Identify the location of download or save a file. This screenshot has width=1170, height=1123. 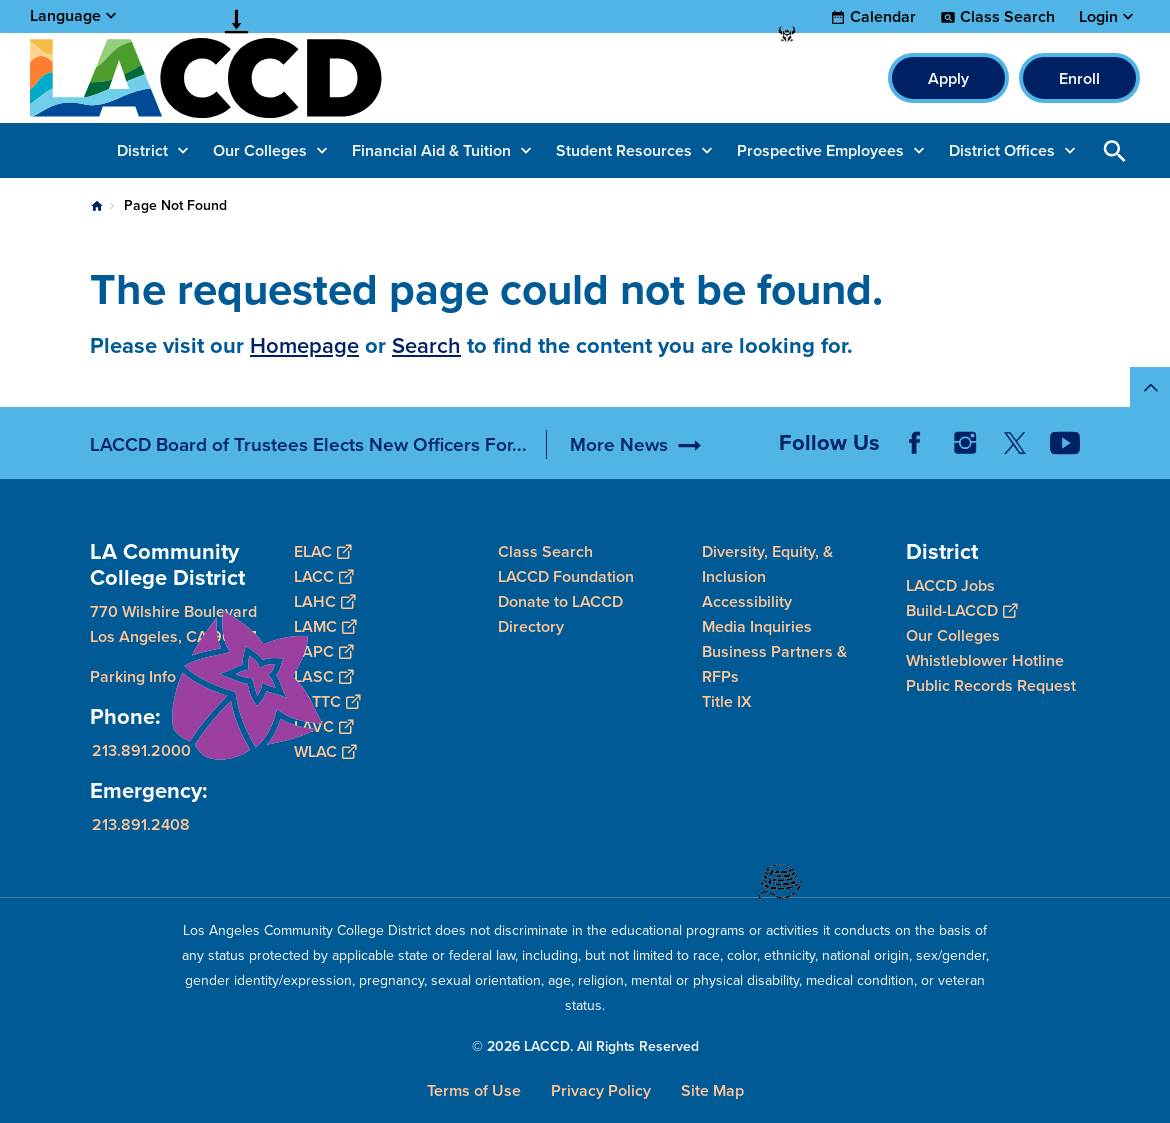
(236, 21).